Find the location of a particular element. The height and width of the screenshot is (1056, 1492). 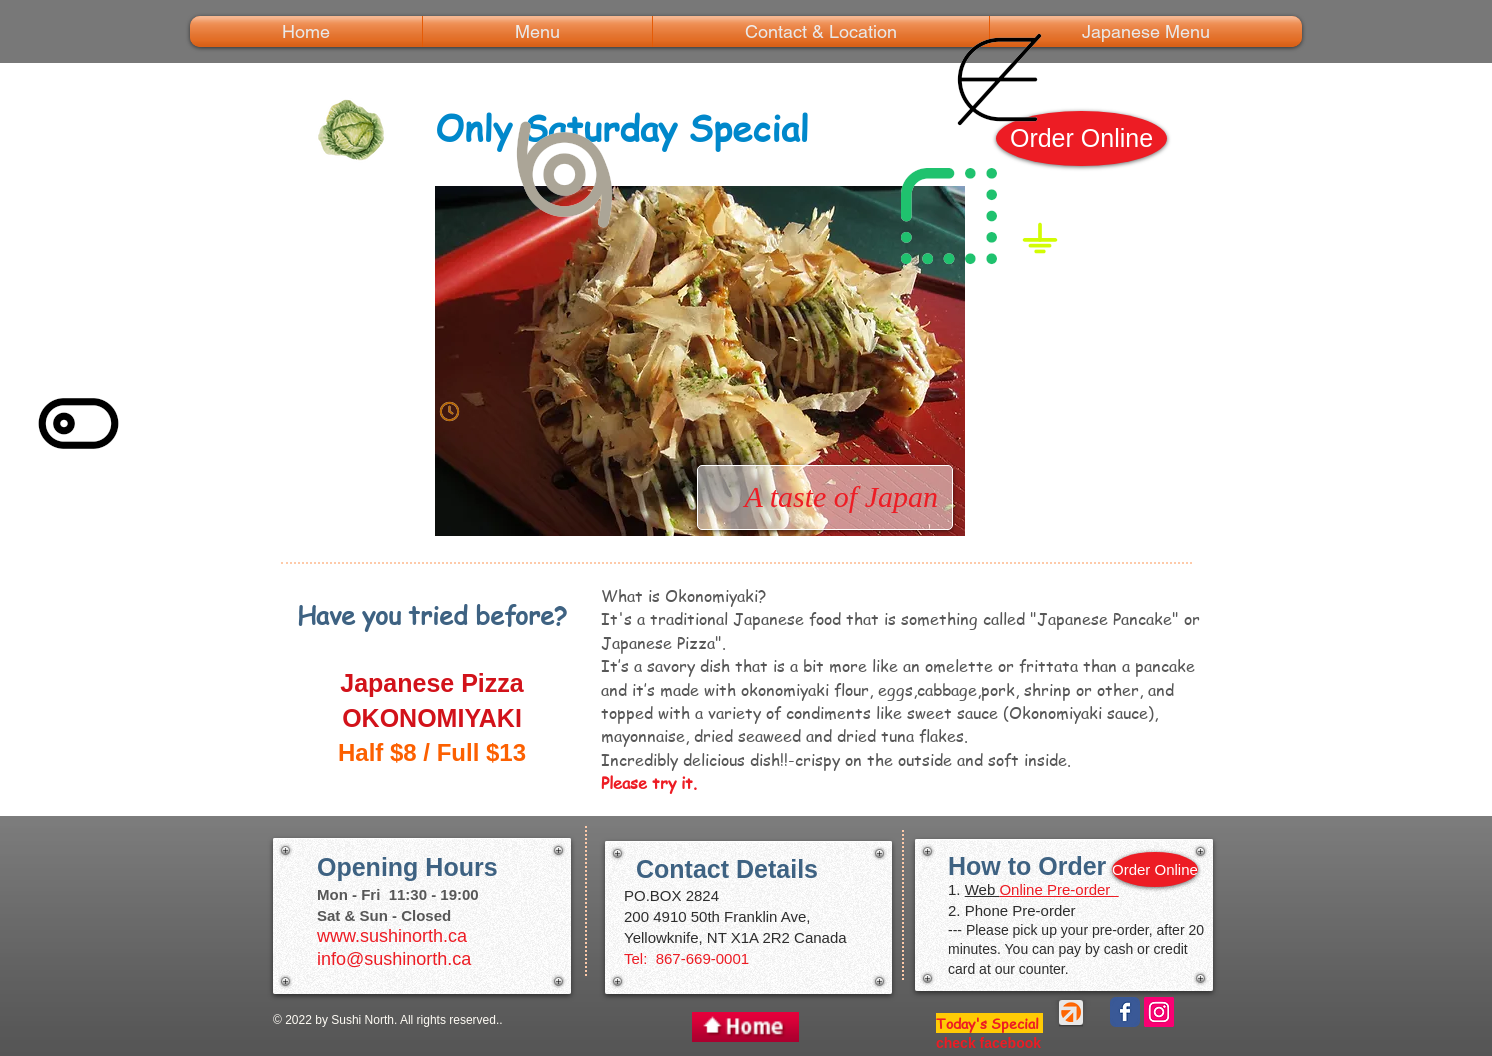

view current time is located at coordinates (449, 411).